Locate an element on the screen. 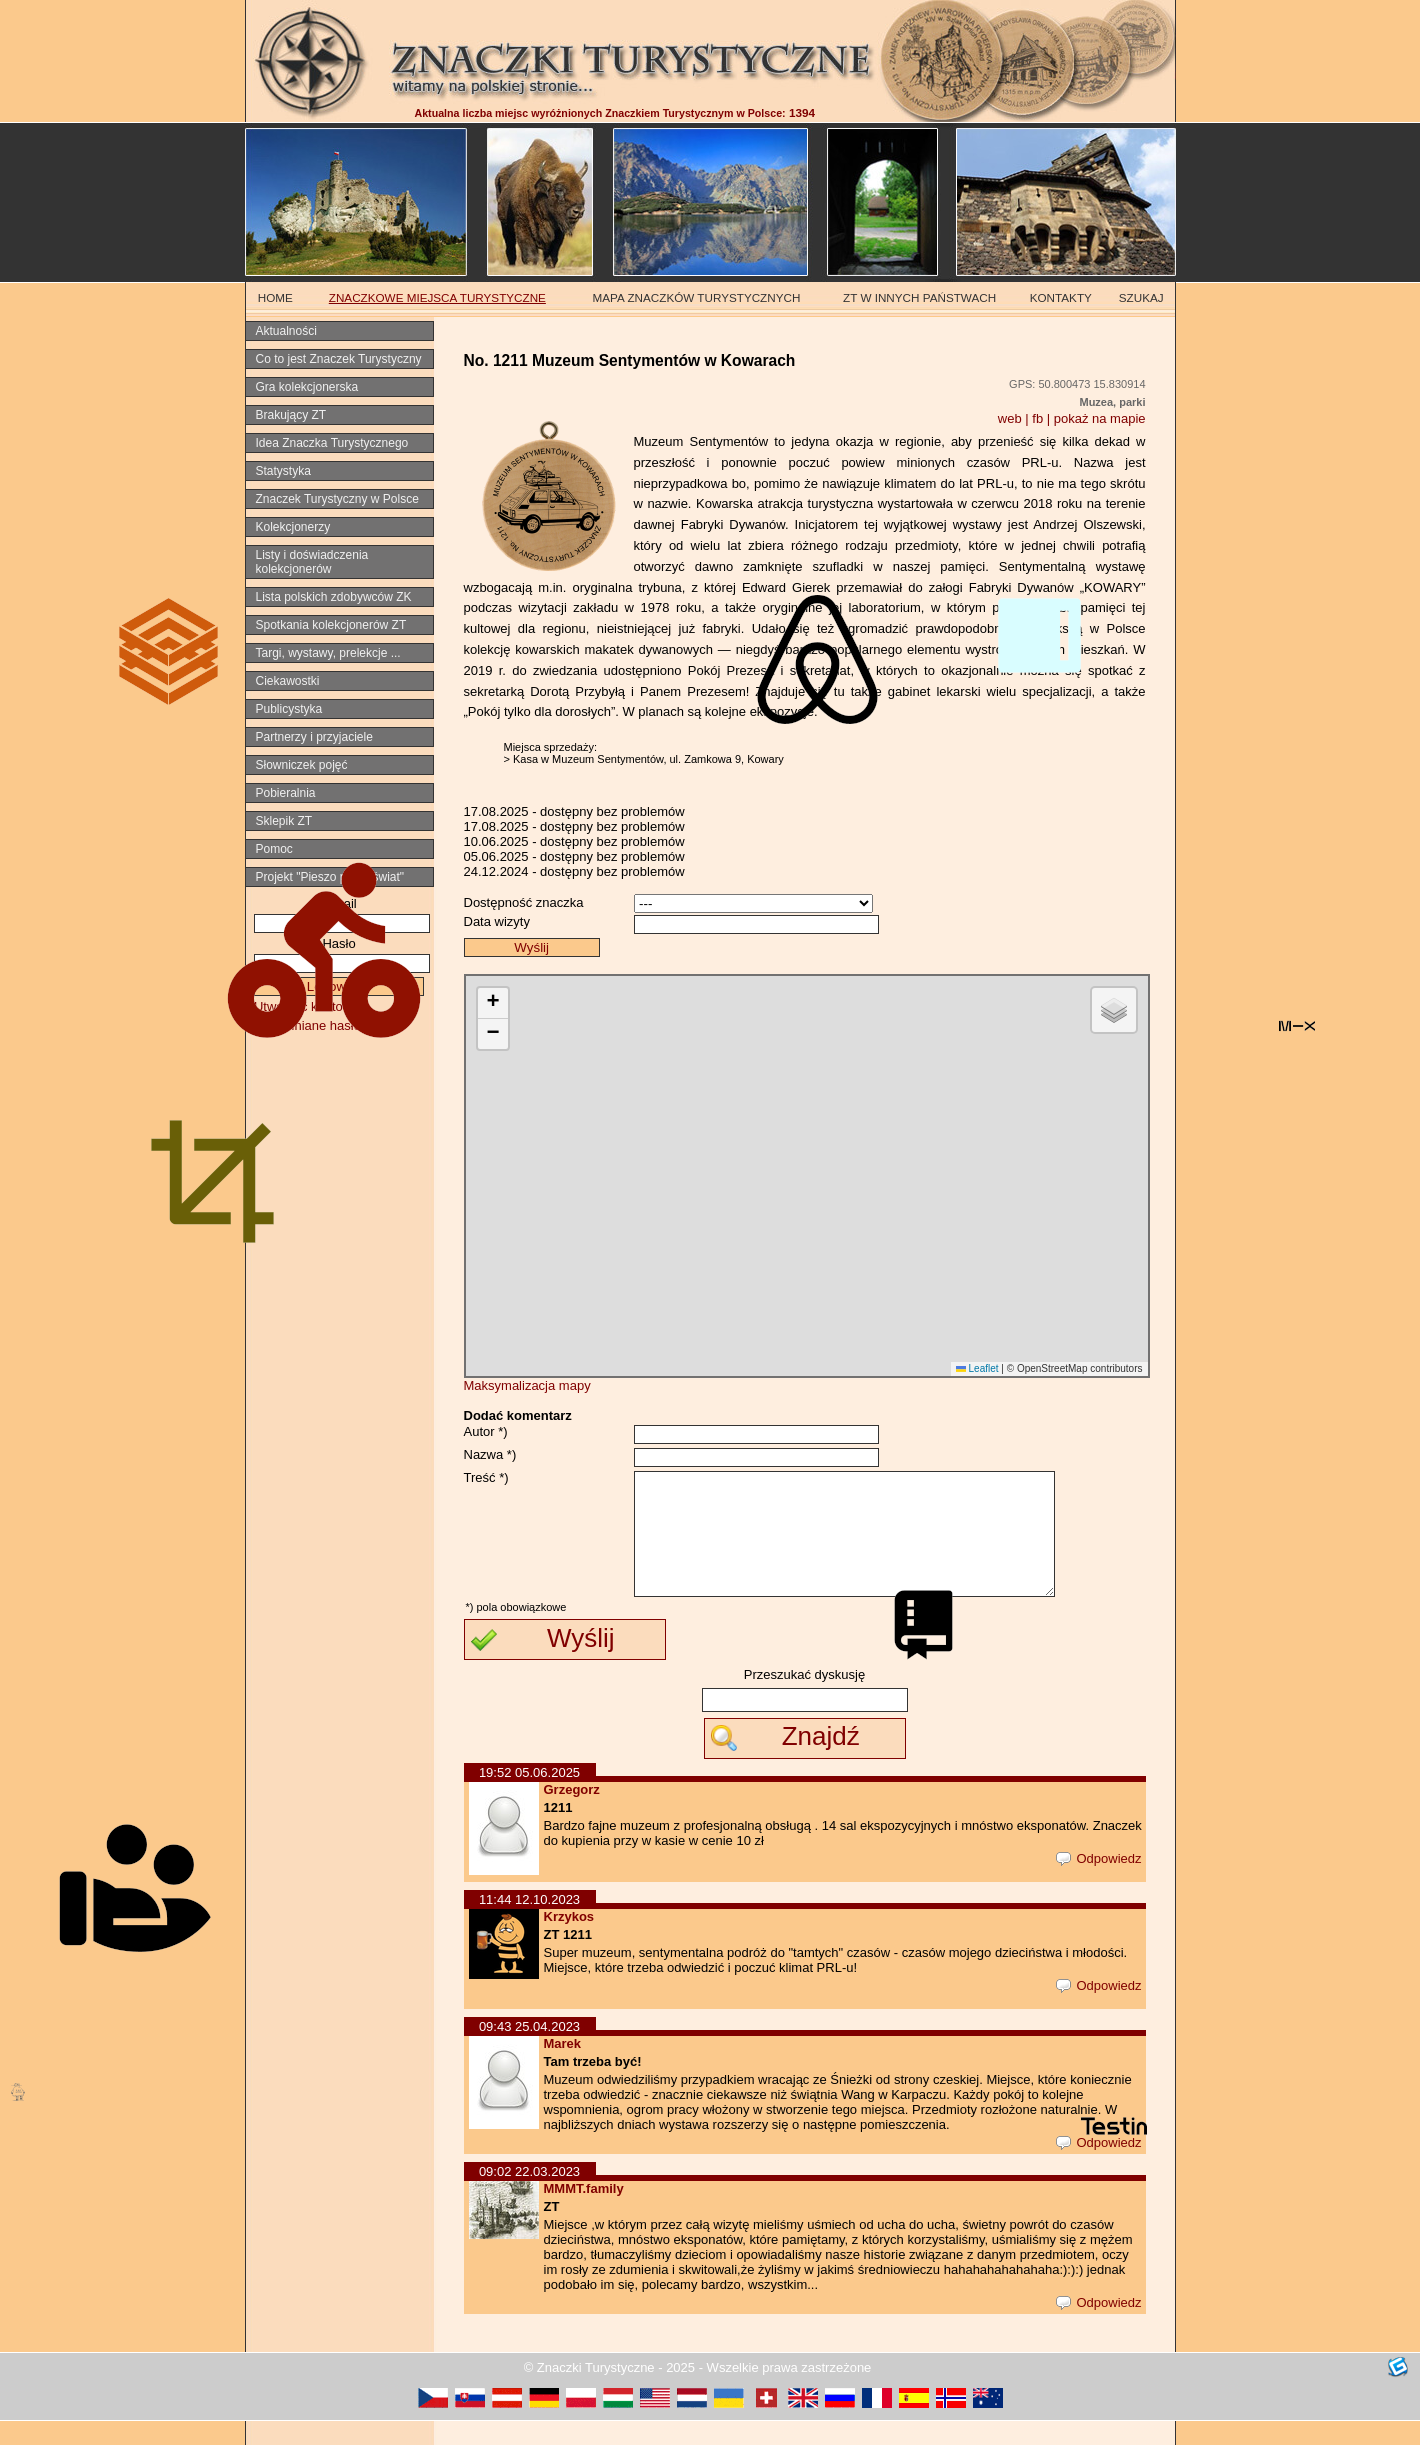 This screenshot has height=2445, width=1420. testin app testing platform logo is located at coordinates (1114, 2126).